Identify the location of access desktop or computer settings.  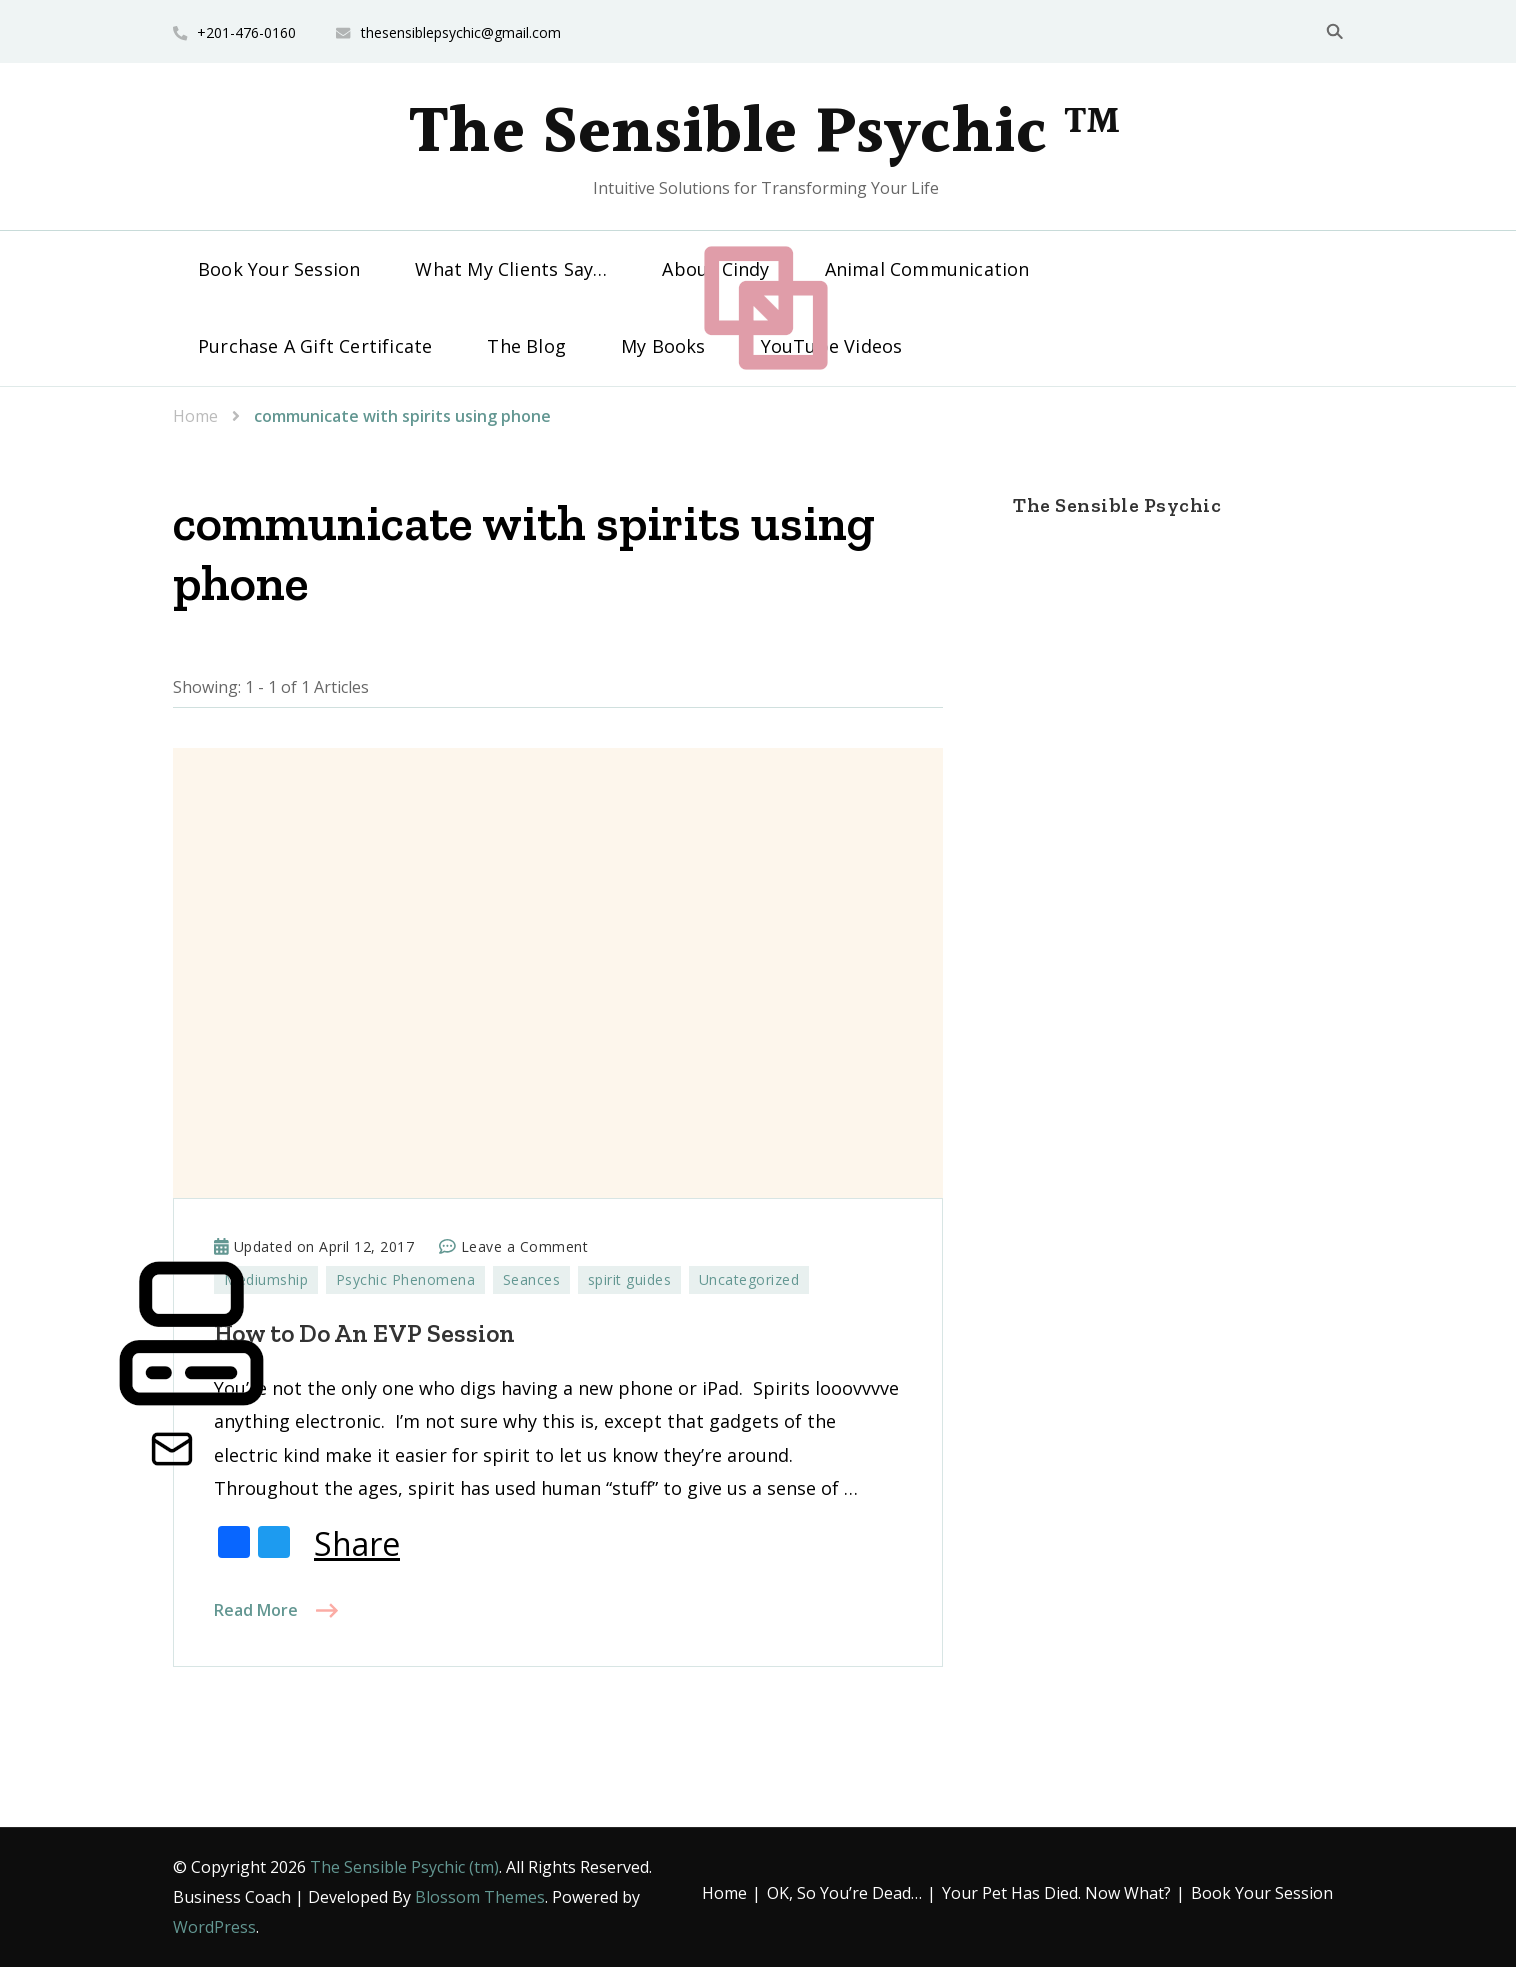
(191, 1333).